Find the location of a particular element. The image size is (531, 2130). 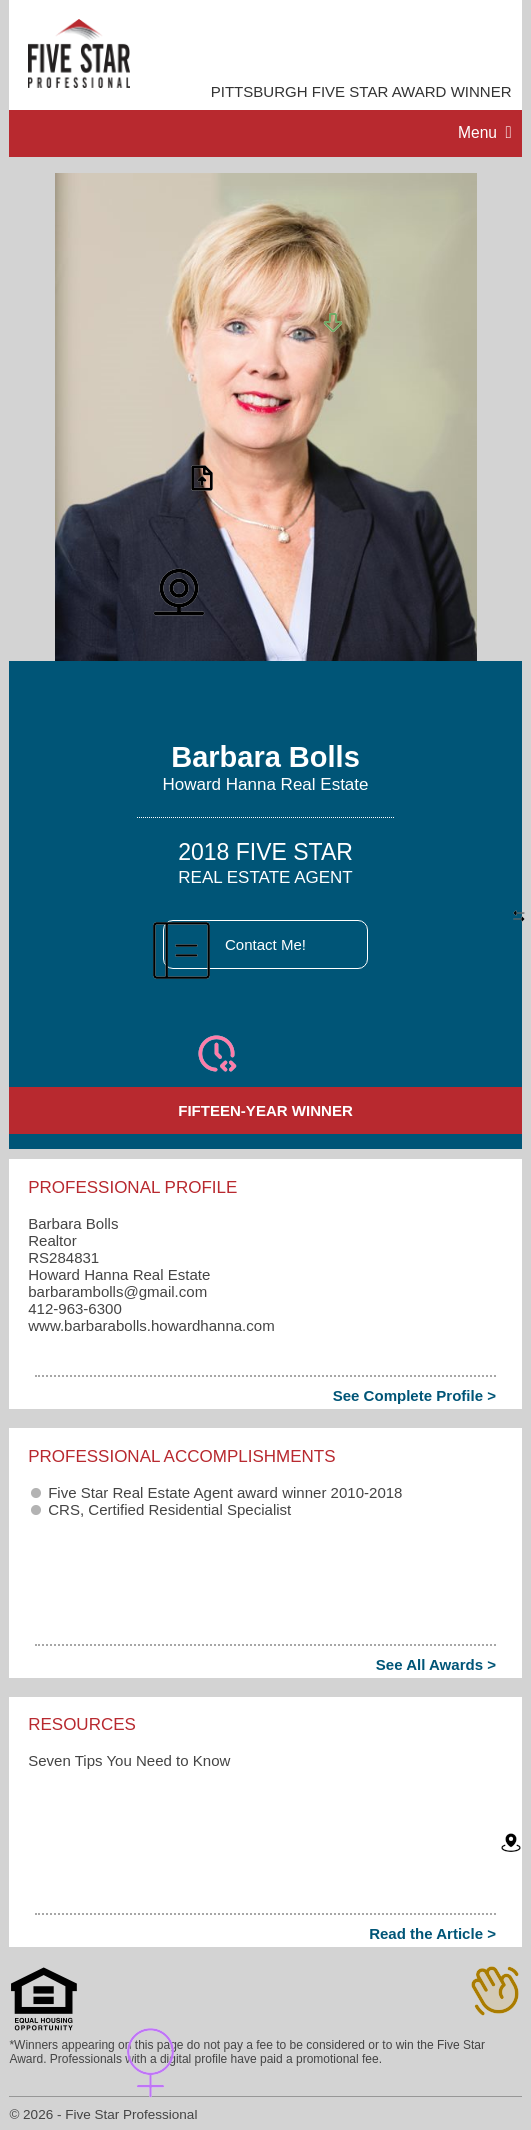

view or edit scheduled code execution is located at coordinates (216, 1053).